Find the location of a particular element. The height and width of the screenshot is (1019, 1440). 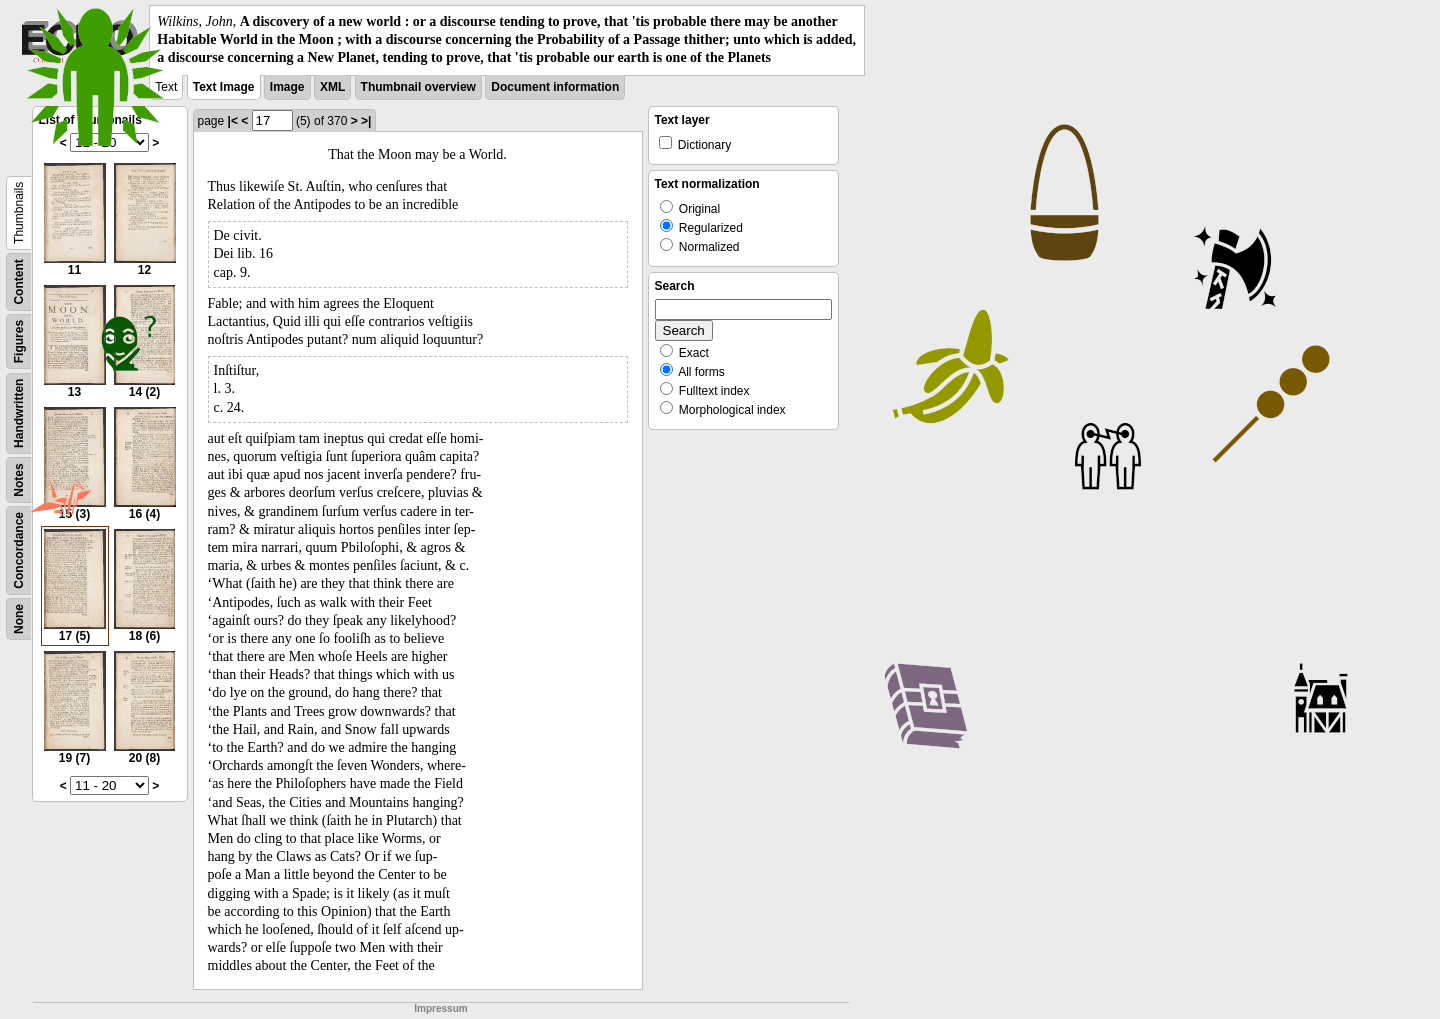

access hidden or locked content is located at coordinates (926, 706).